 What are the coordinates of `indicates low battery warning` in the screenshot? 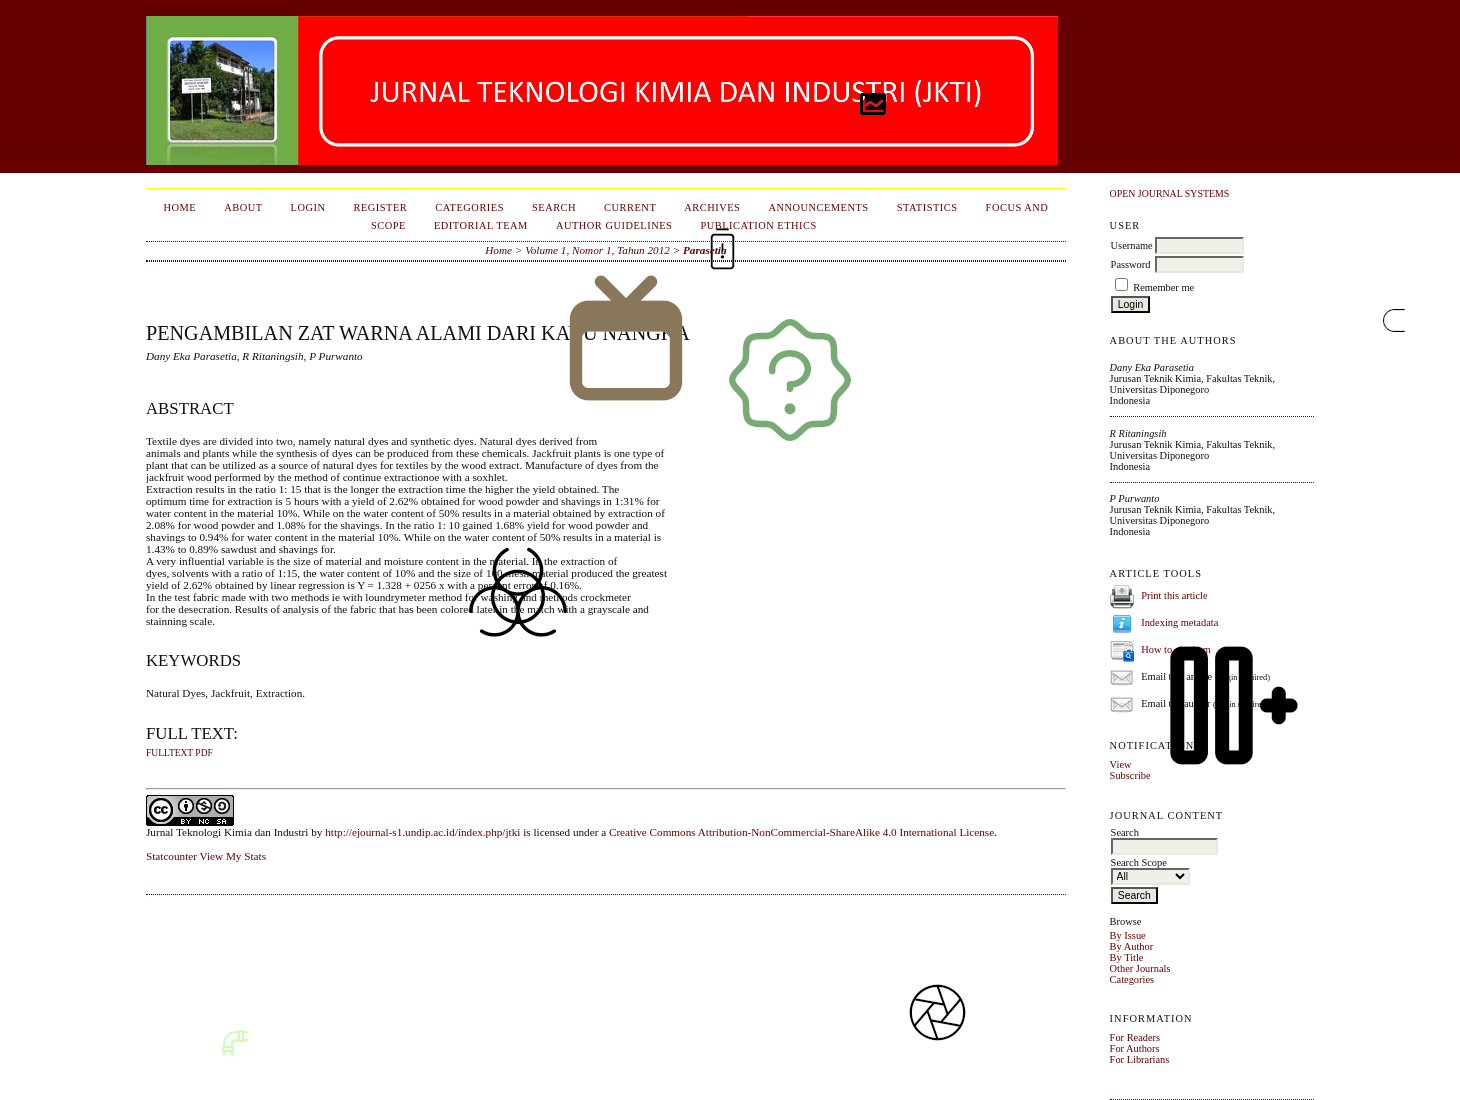 It's located at (722, 249).